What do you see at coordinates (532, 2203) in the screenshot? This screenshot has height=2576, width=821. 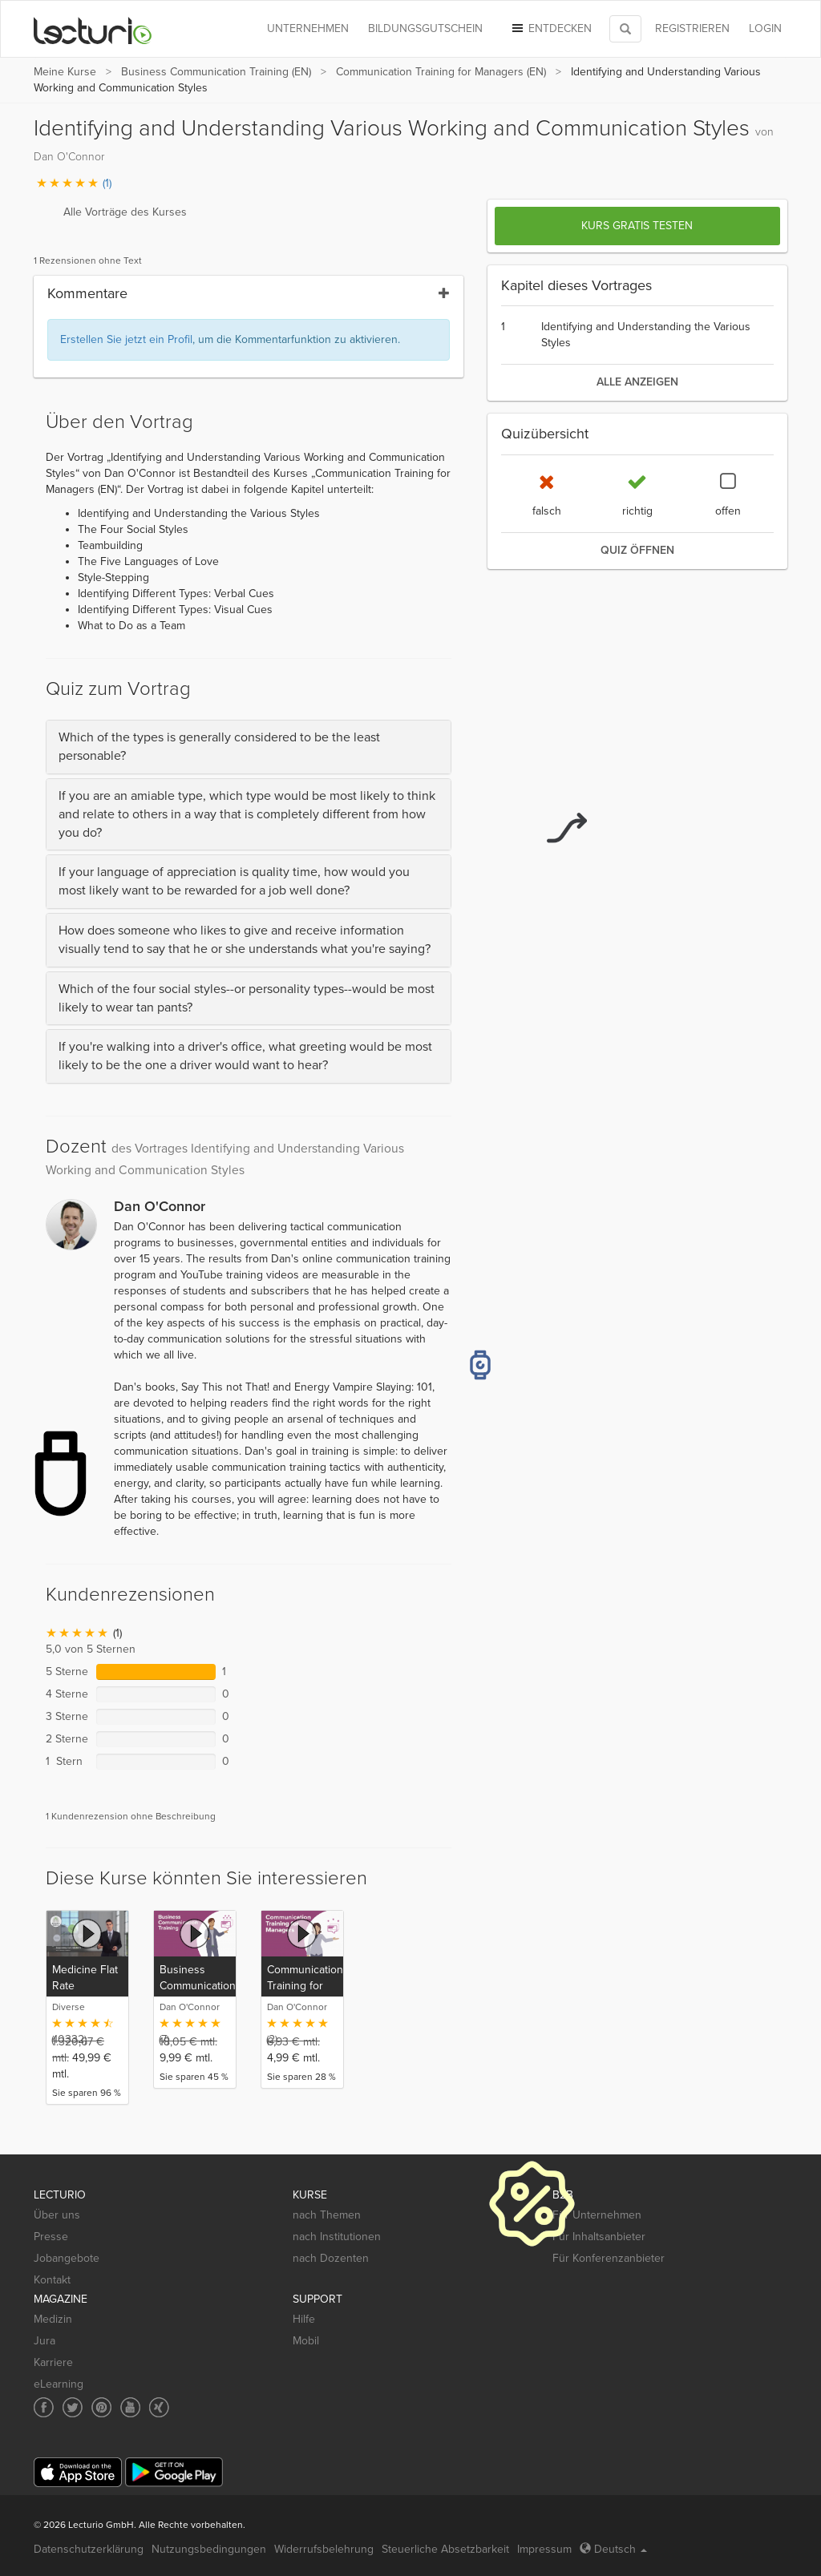 I see `view available discounts or promotions` at bounding box center [532, 2203].